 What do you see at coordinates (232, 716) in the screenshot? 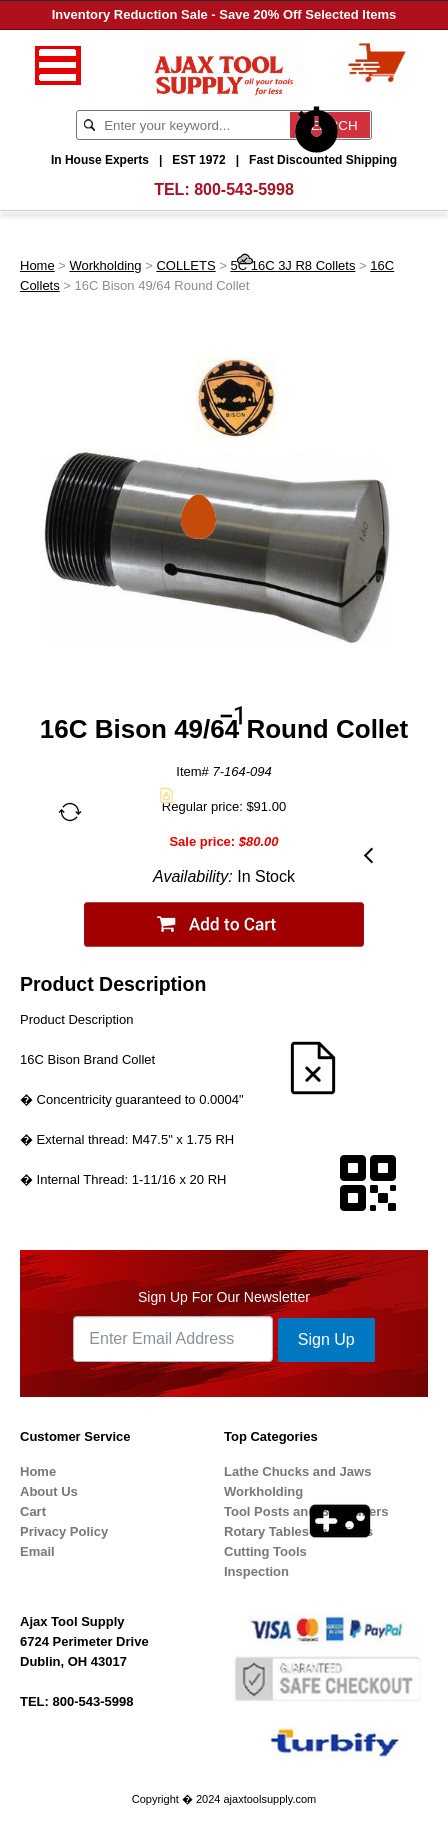
I see `decrease exposure by one stop in photo editing` at bounding box center [232, 716].